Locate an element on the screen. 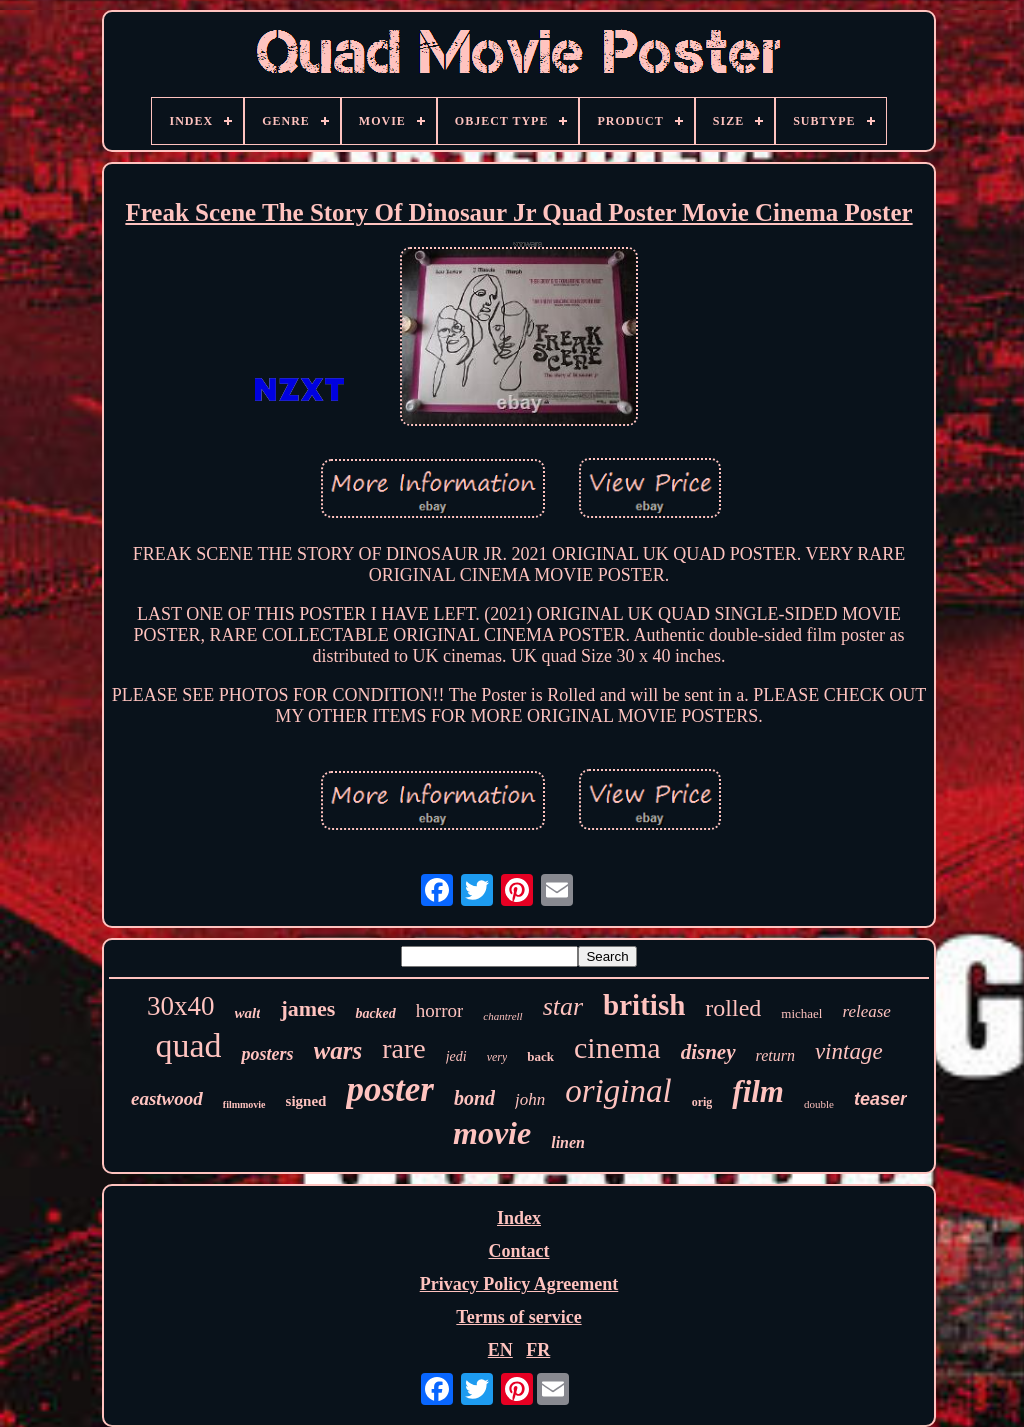 Image resolution: width=1024 pixels, height=1427 pixels. VMware application or service is located at coordinates (527, 244).